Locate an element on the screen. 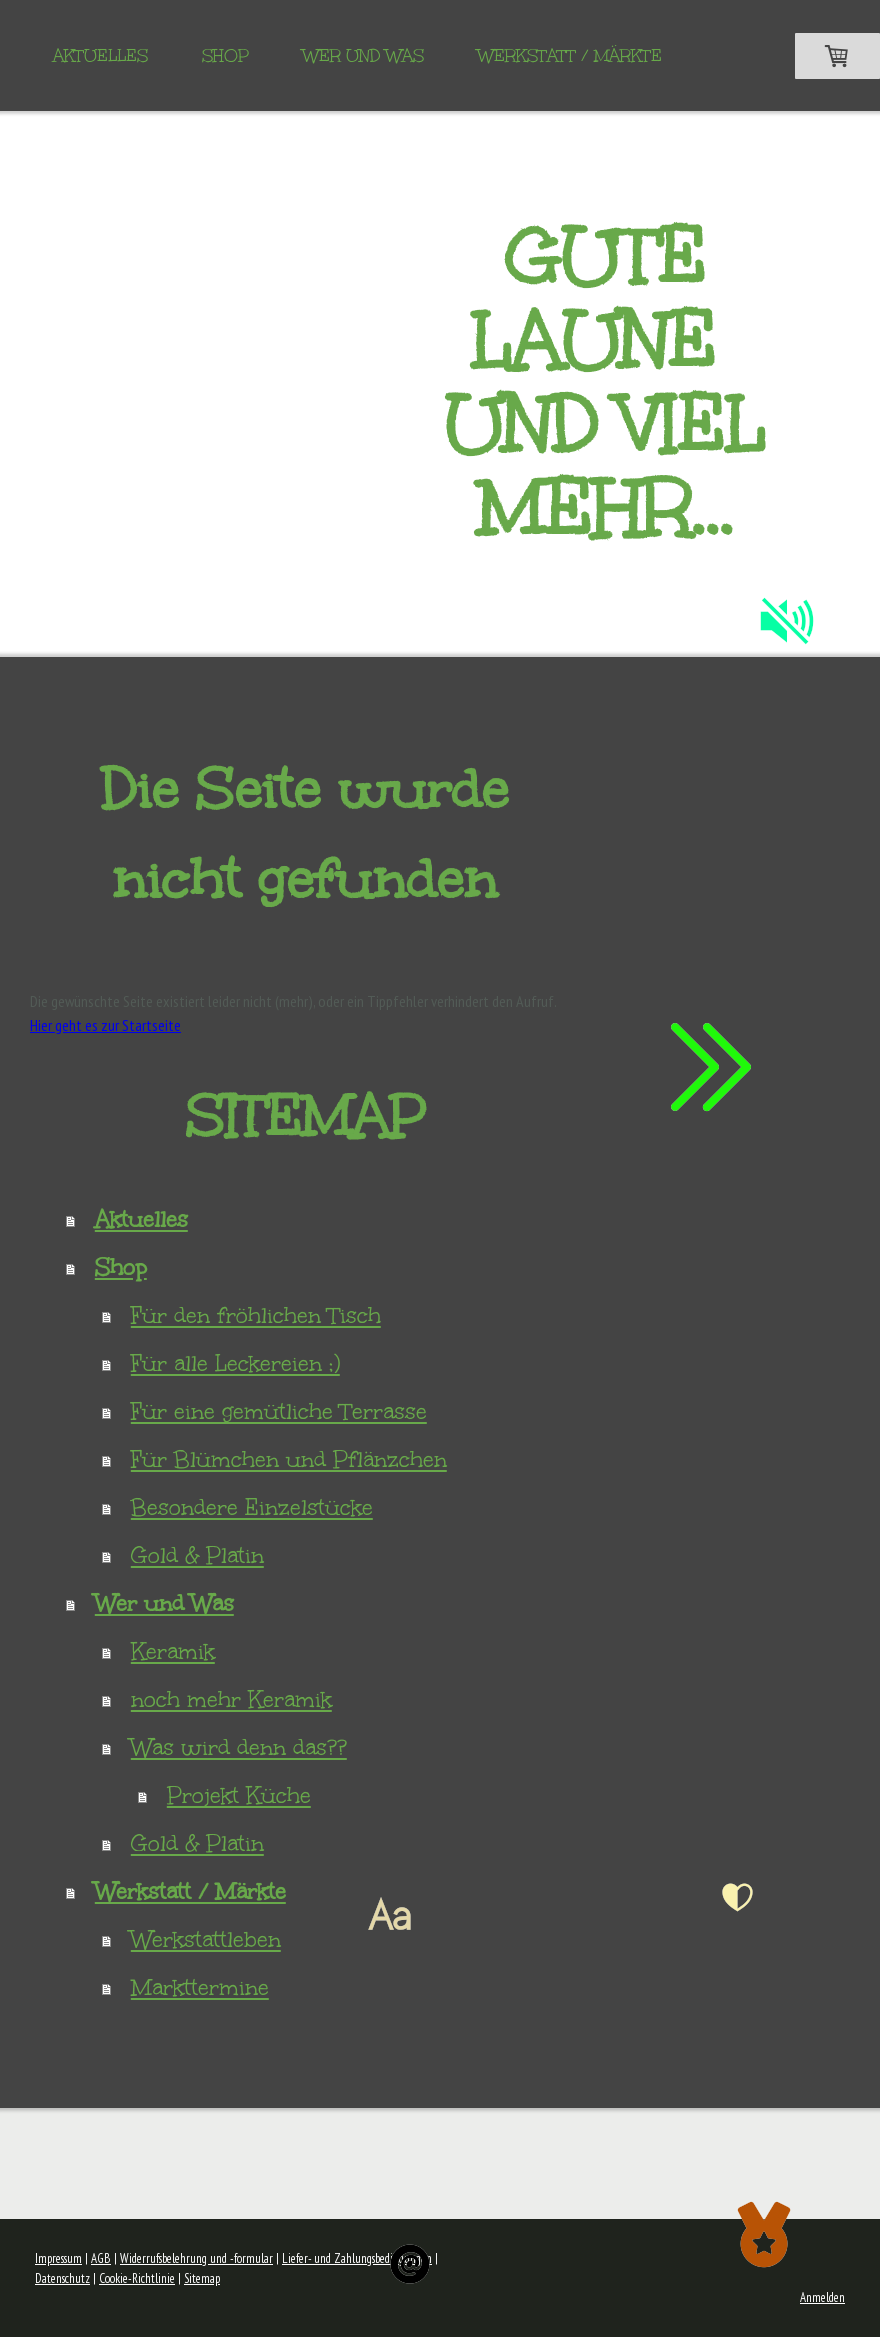 This screenshot has width=880, height=2337. view achievements or awards is located at coordinates (764, 2236).